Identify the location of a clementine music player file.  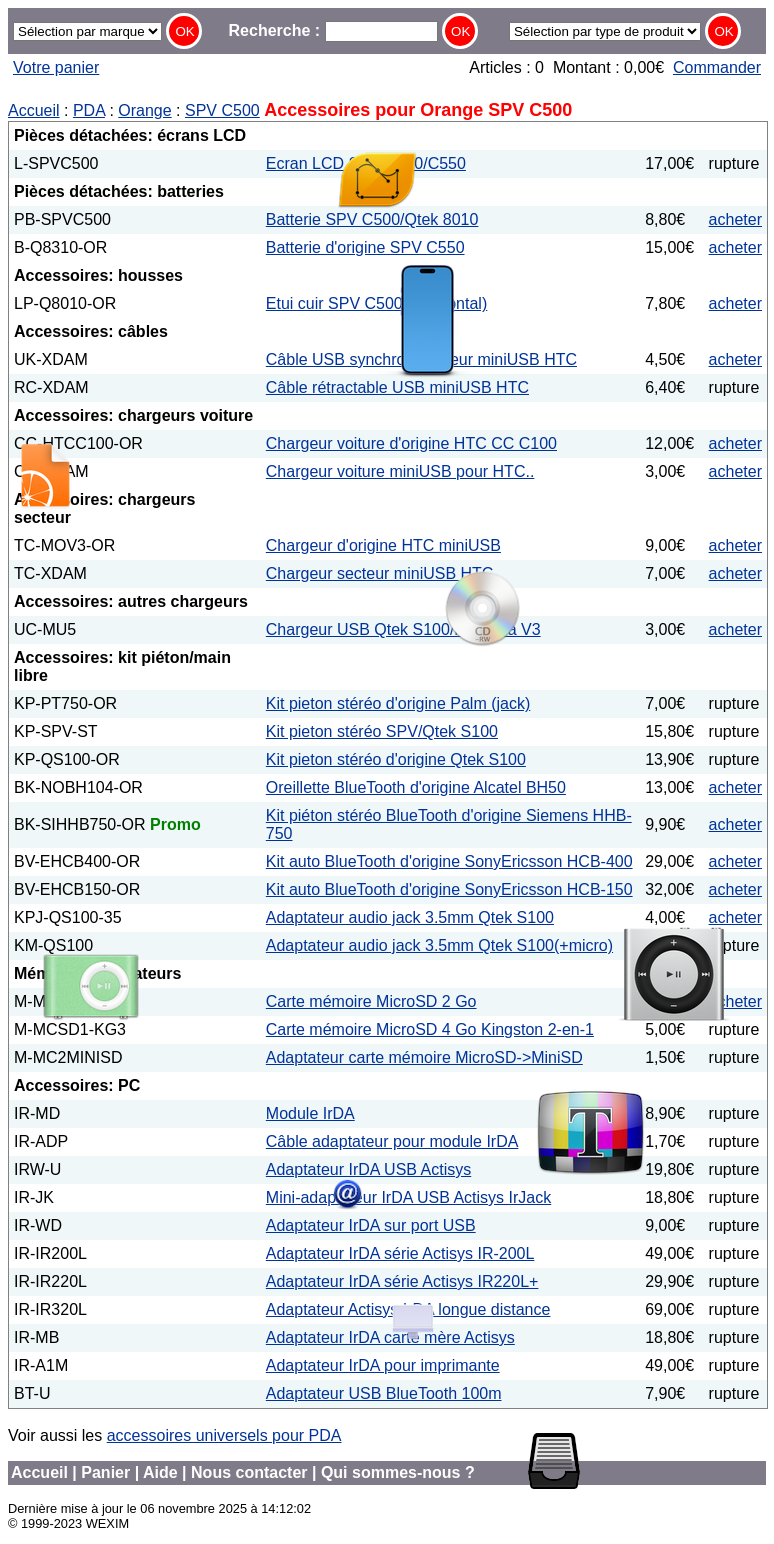
(45, 476).